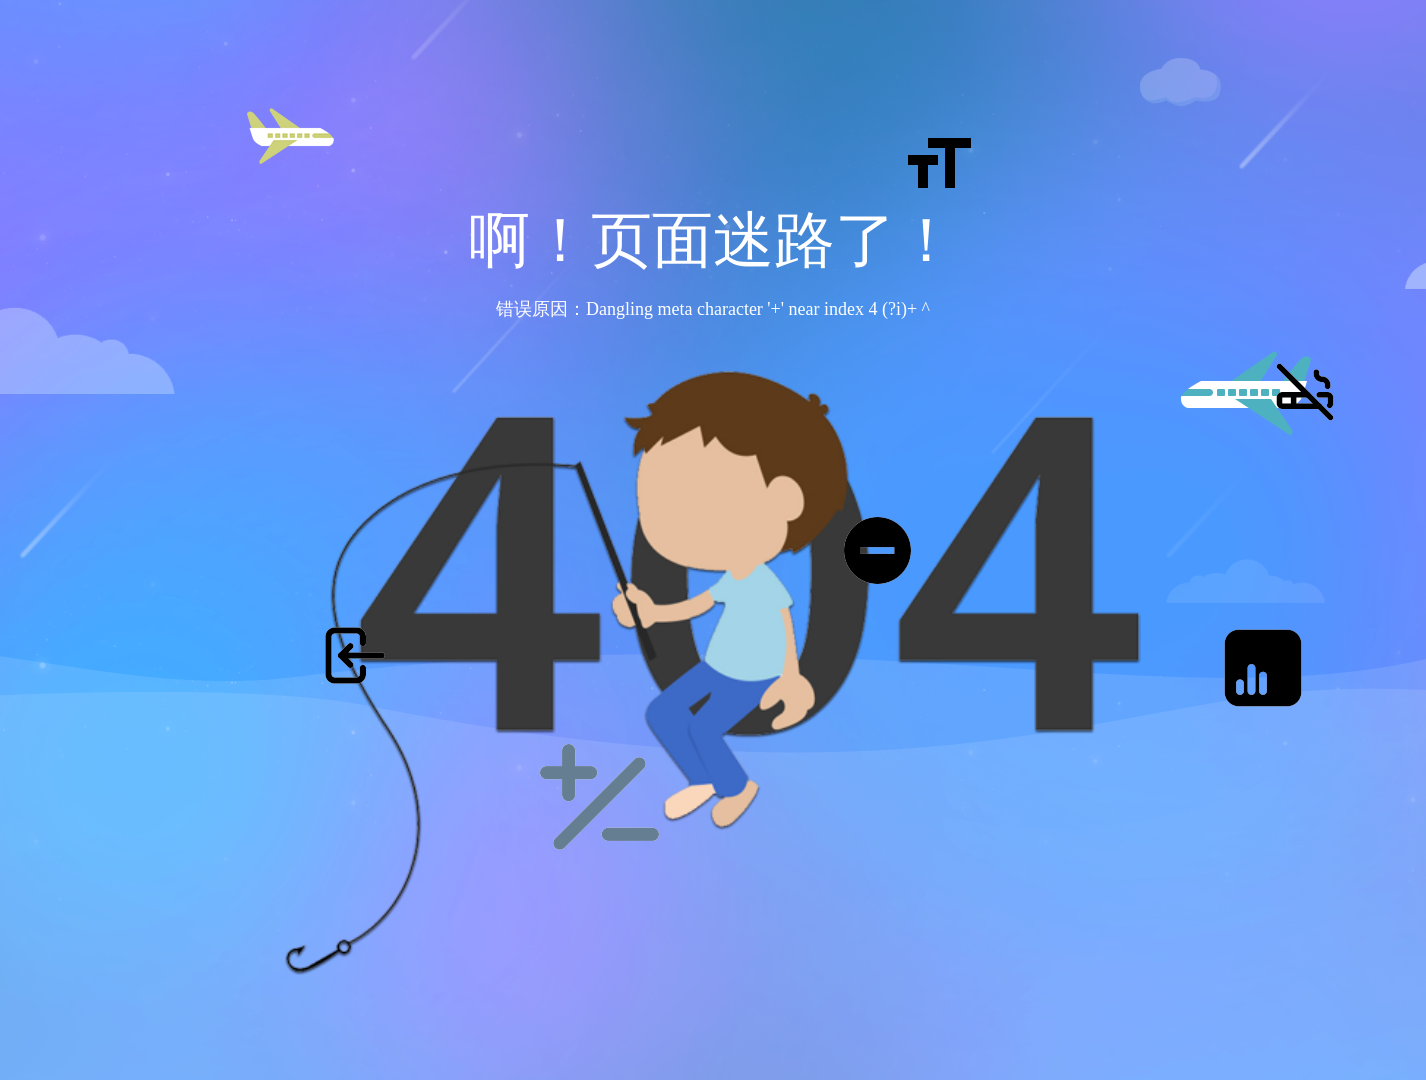 The image size is (1426, 1080). Describe the element at coordinates (1263, 668) in the screenshot. I see `align content to bottom-left corner` at that location.